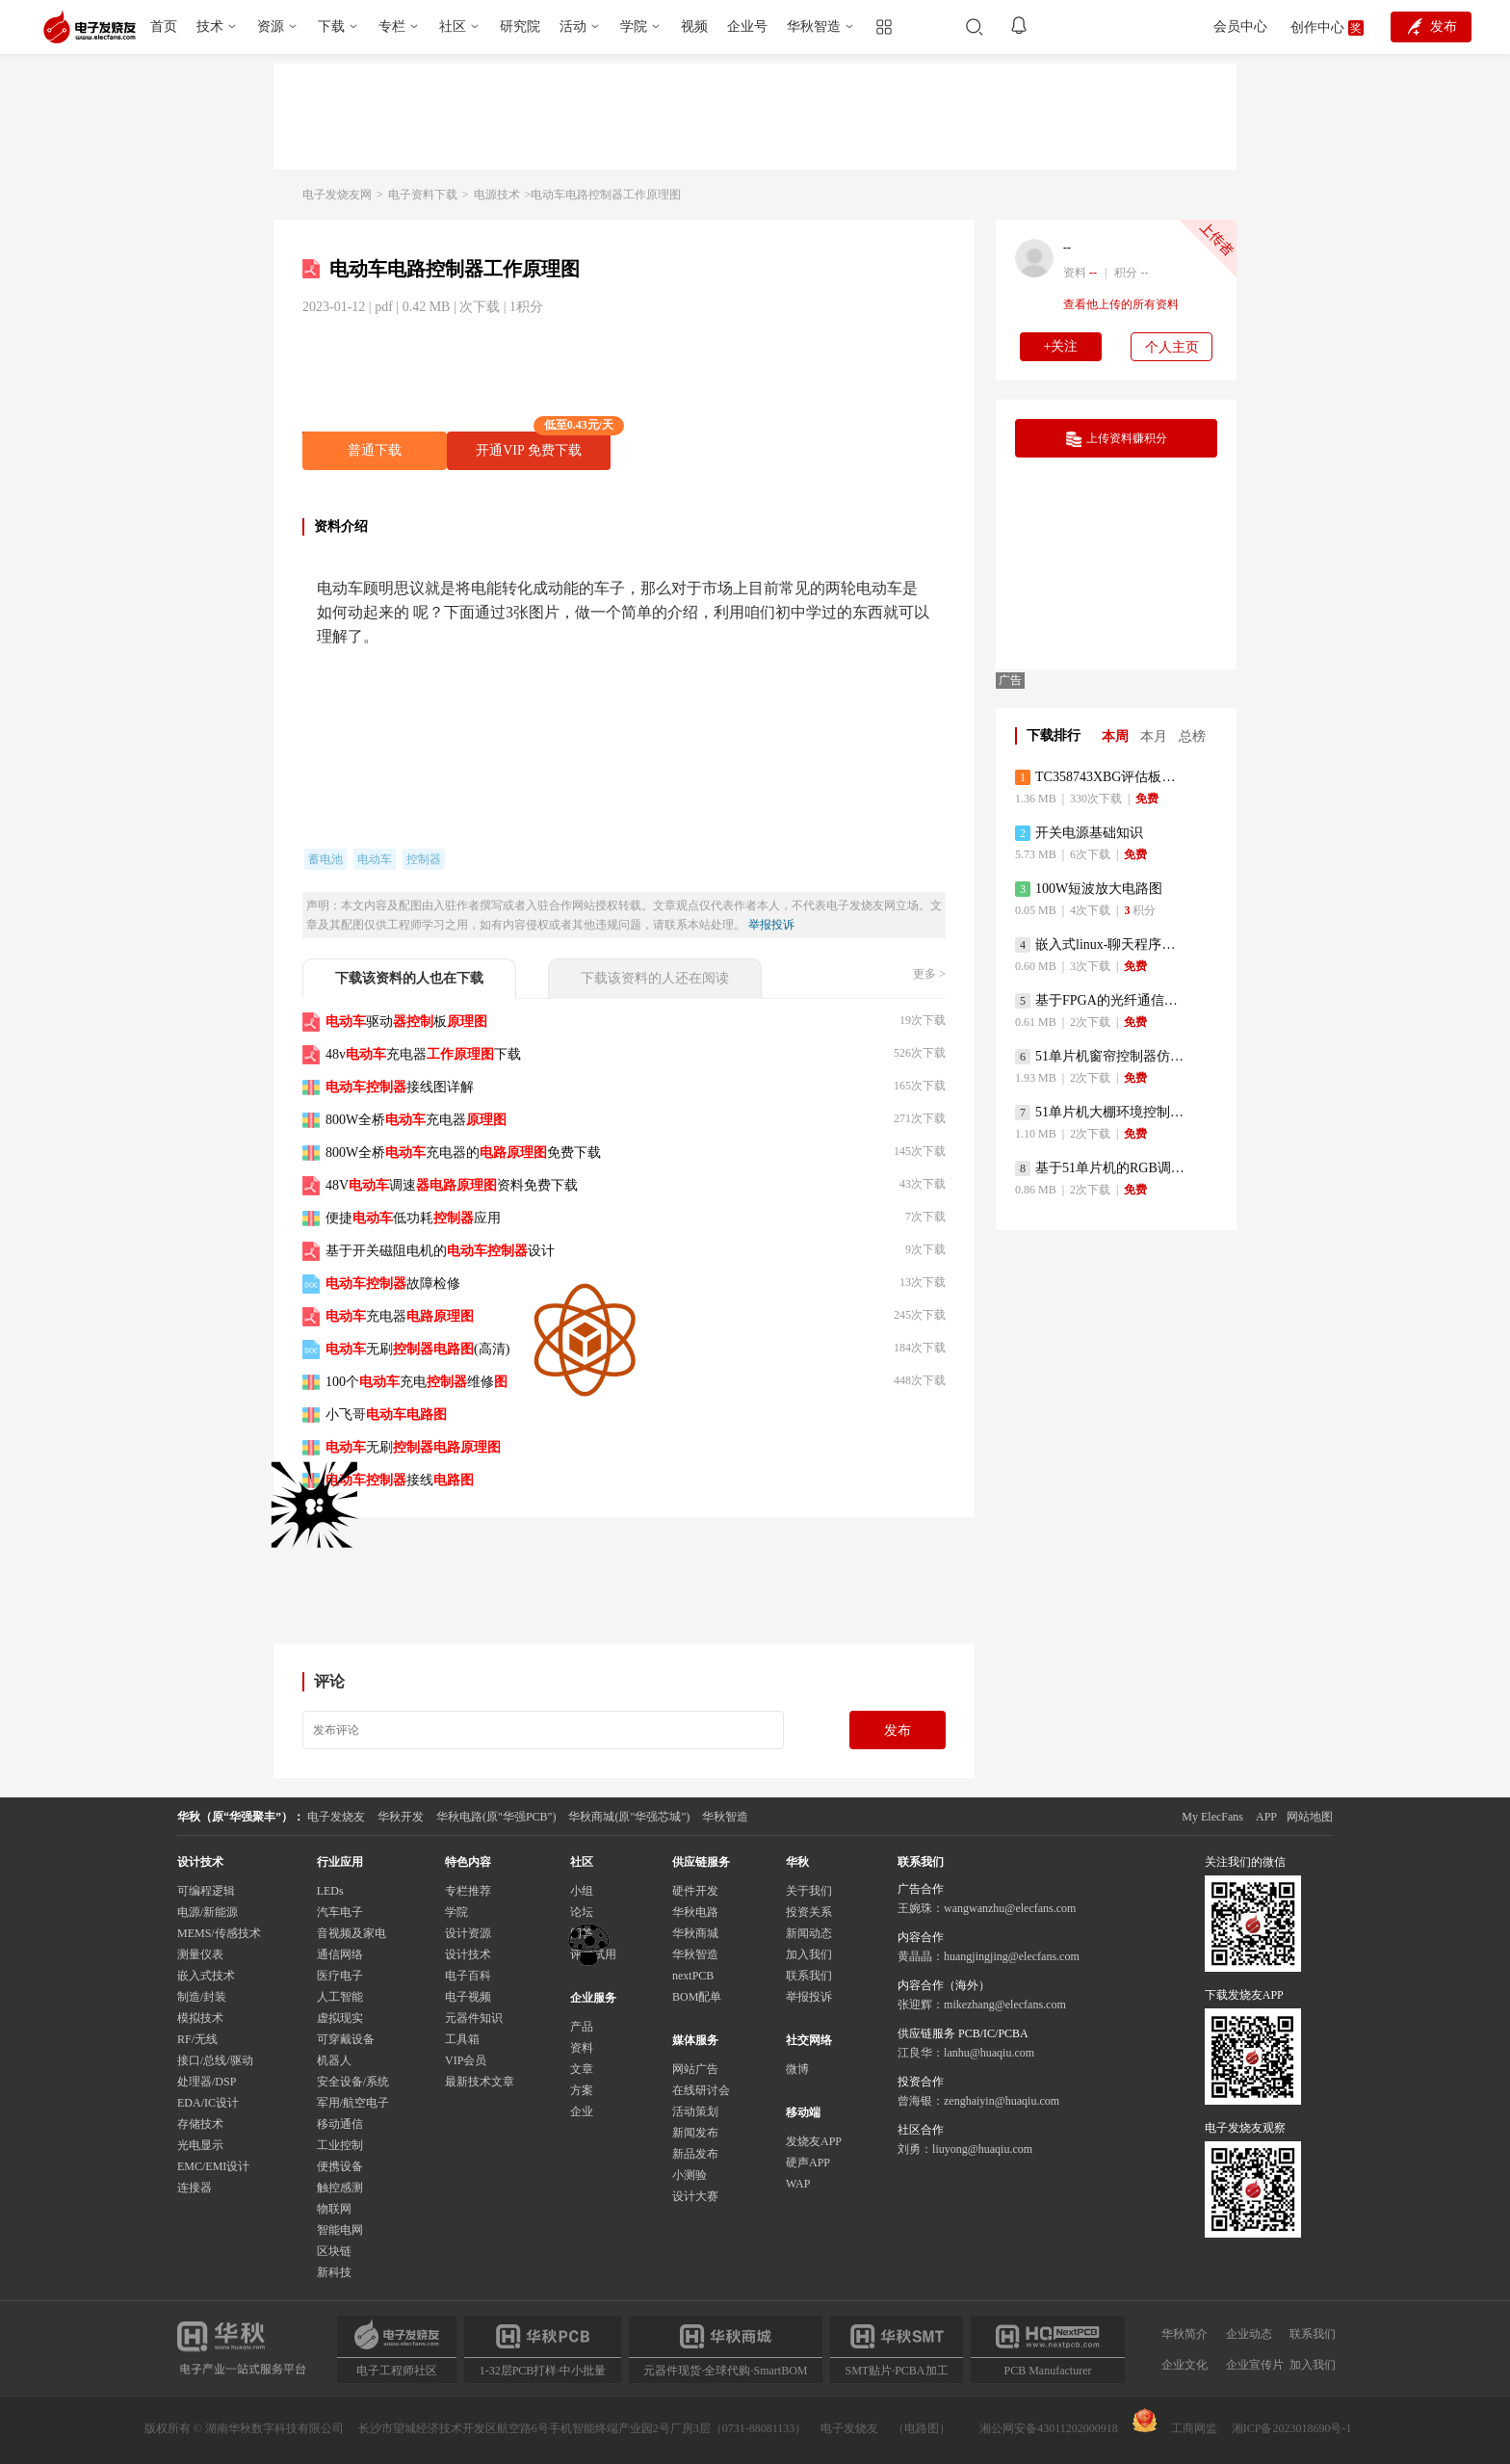  I want to click on power-up or bonus item in a game, so click(588, 1944).